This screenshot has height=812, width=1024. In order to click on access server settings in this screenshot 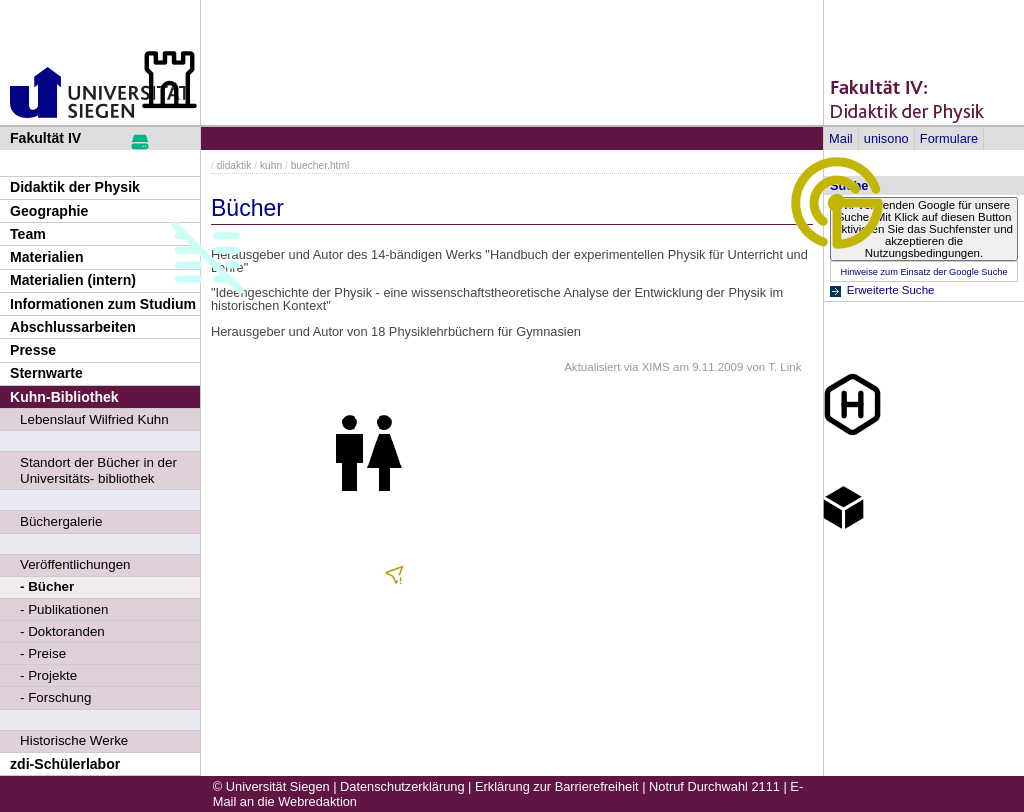, I will do `click(140, 142)`.